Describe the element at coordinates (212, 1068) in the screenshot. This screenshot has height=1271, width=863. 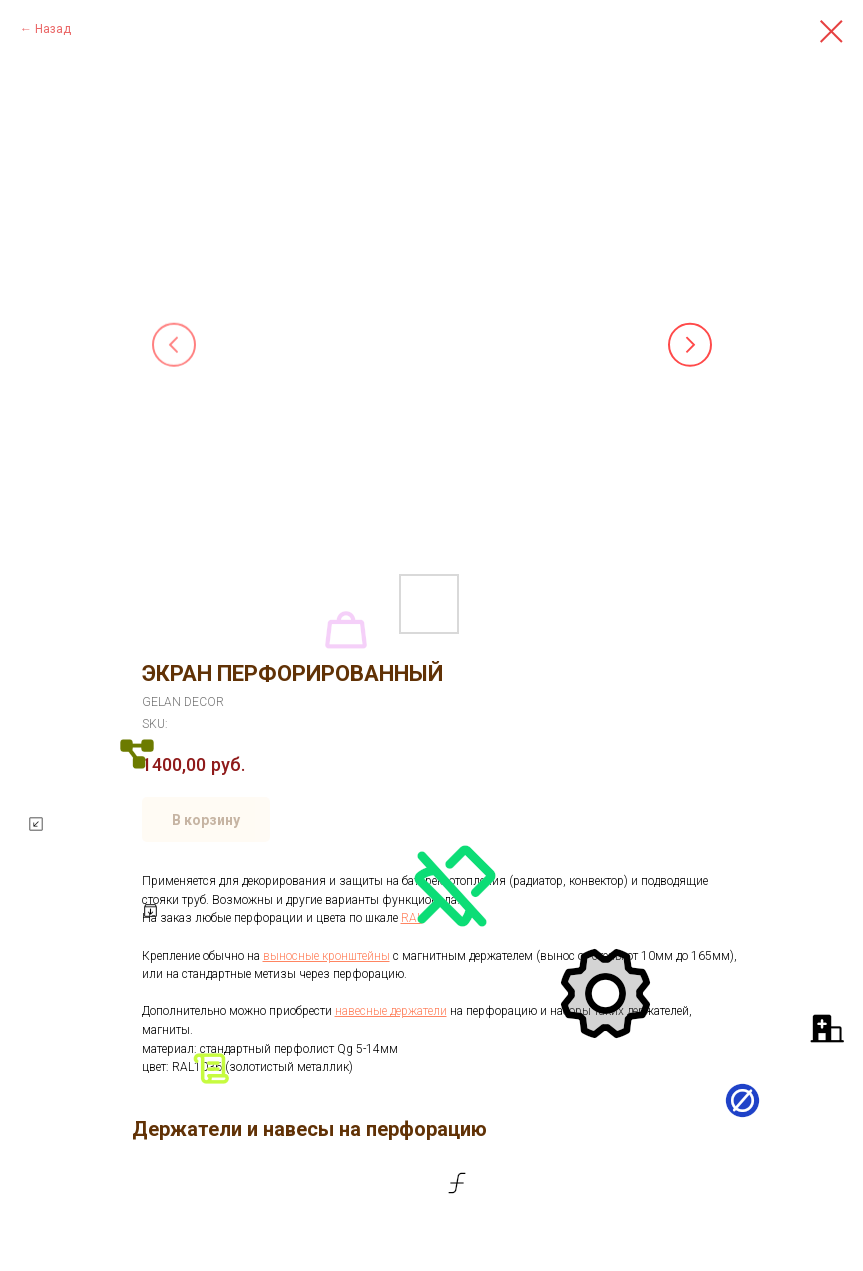
I see `view terms and conditions or legal documents` at that location.